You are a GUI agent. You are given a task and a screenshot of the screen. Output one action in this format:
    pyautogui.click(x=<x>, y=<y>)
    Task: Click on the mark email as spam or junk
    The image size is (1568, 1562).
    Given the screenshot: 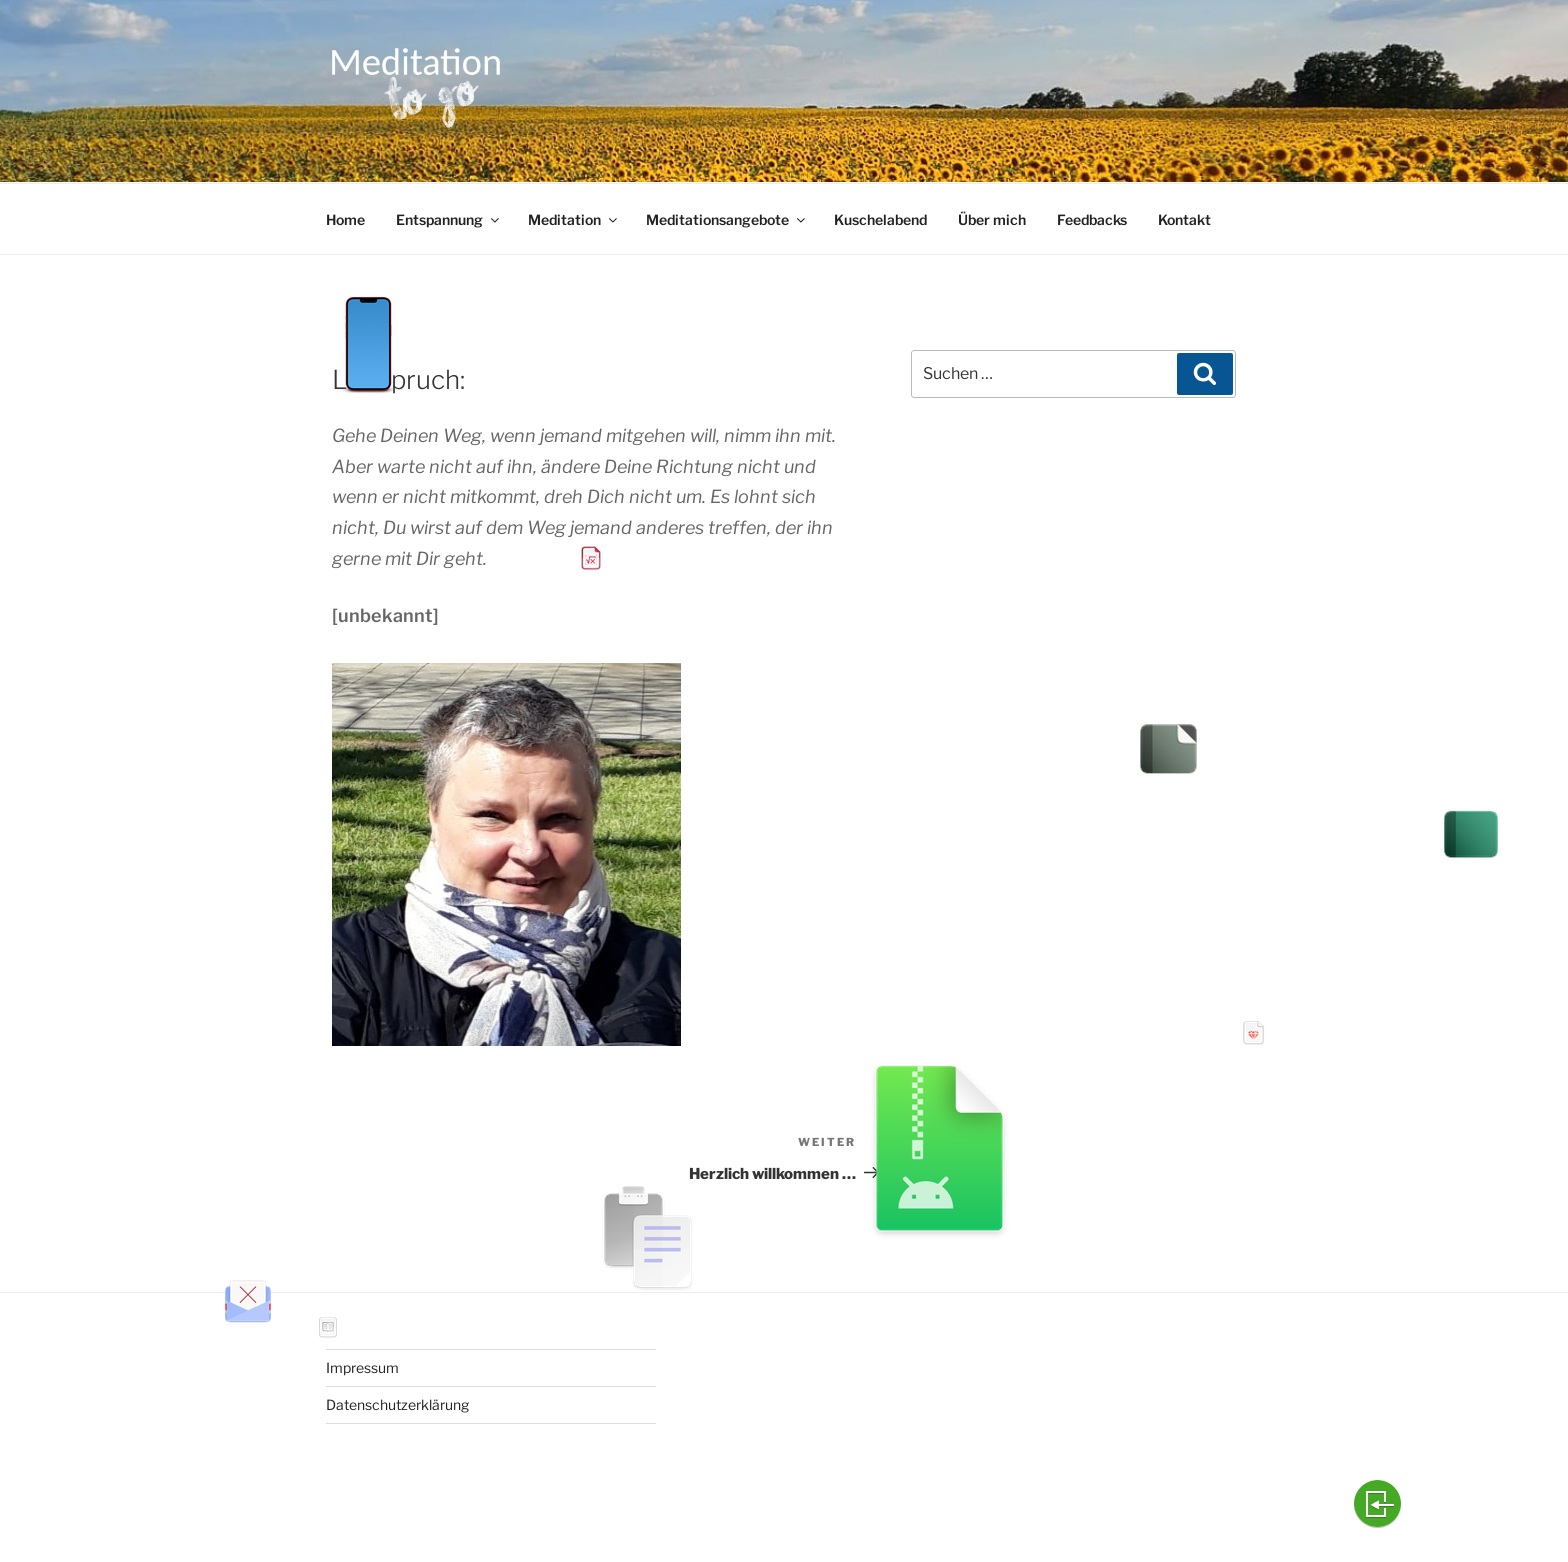 What is the action you would take?
    pyautogui.click(x=248, y=1304)
    